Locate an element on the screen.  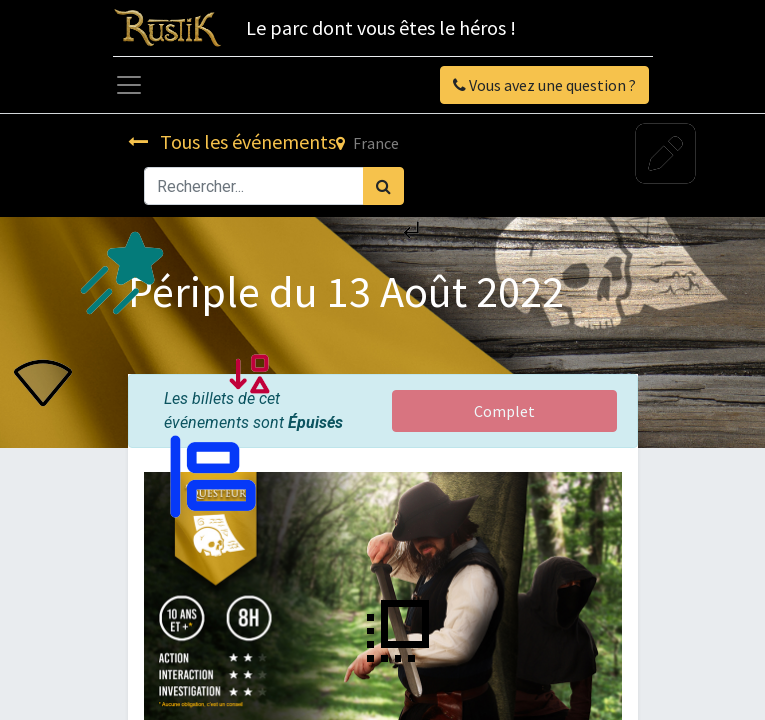
strong wifi signal connected is located at coordinates (43, 383).